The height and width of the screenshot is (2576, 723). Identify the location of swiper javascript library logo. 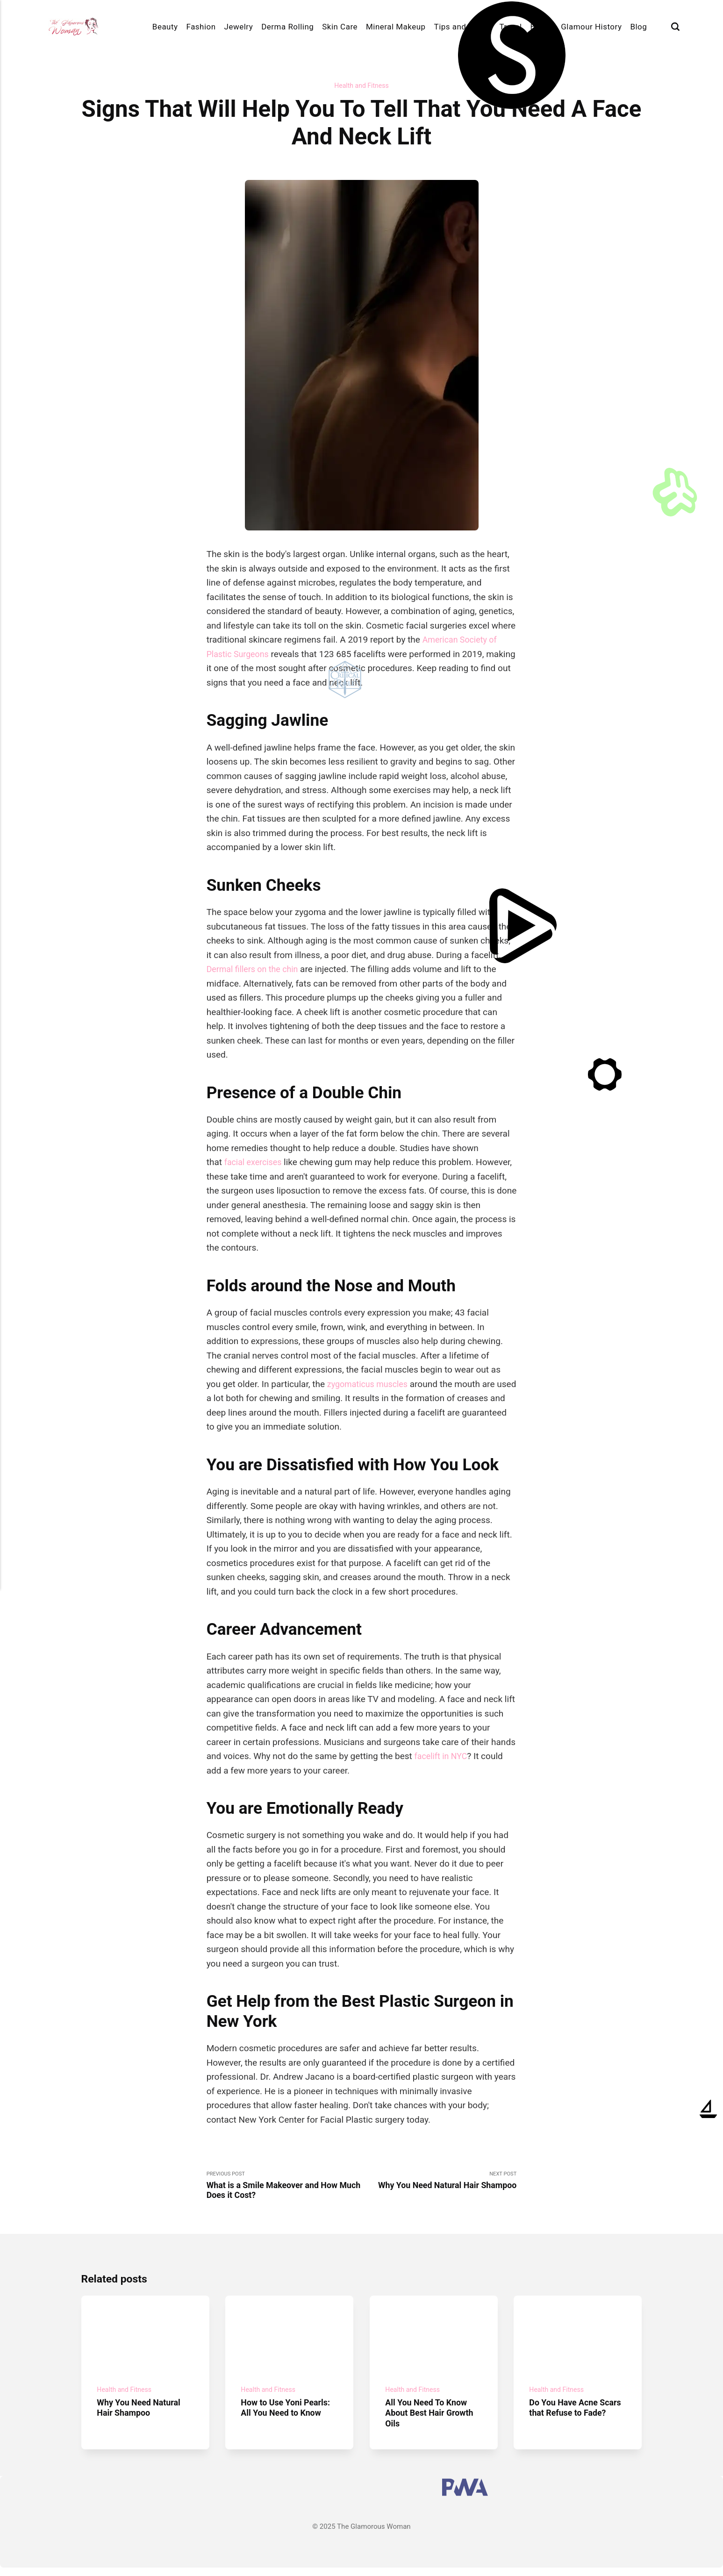
(512, 55).